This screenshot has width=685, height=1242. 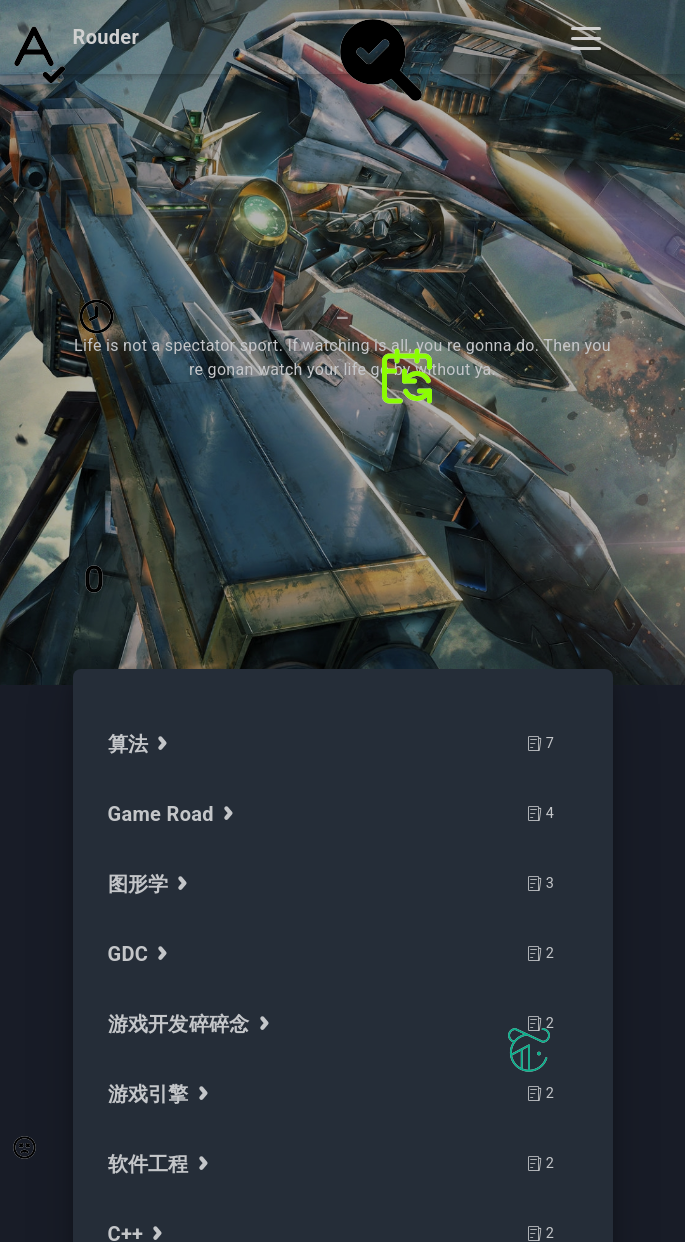 I want to click on check spelling and grammar, so click(x=34, y=52).